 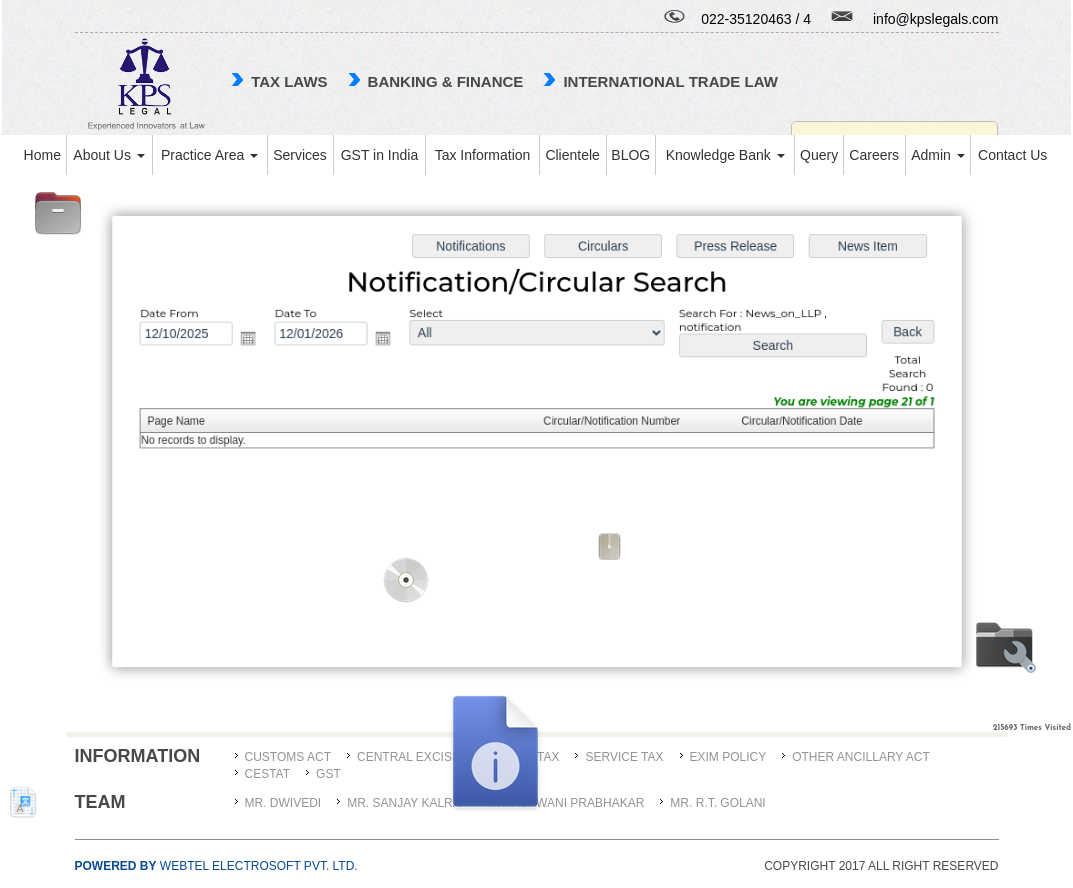 What do you see at coordinates (609, 546) in the screenshot?
I see `open engrampa archive manager` at bounding box center [609, 546].